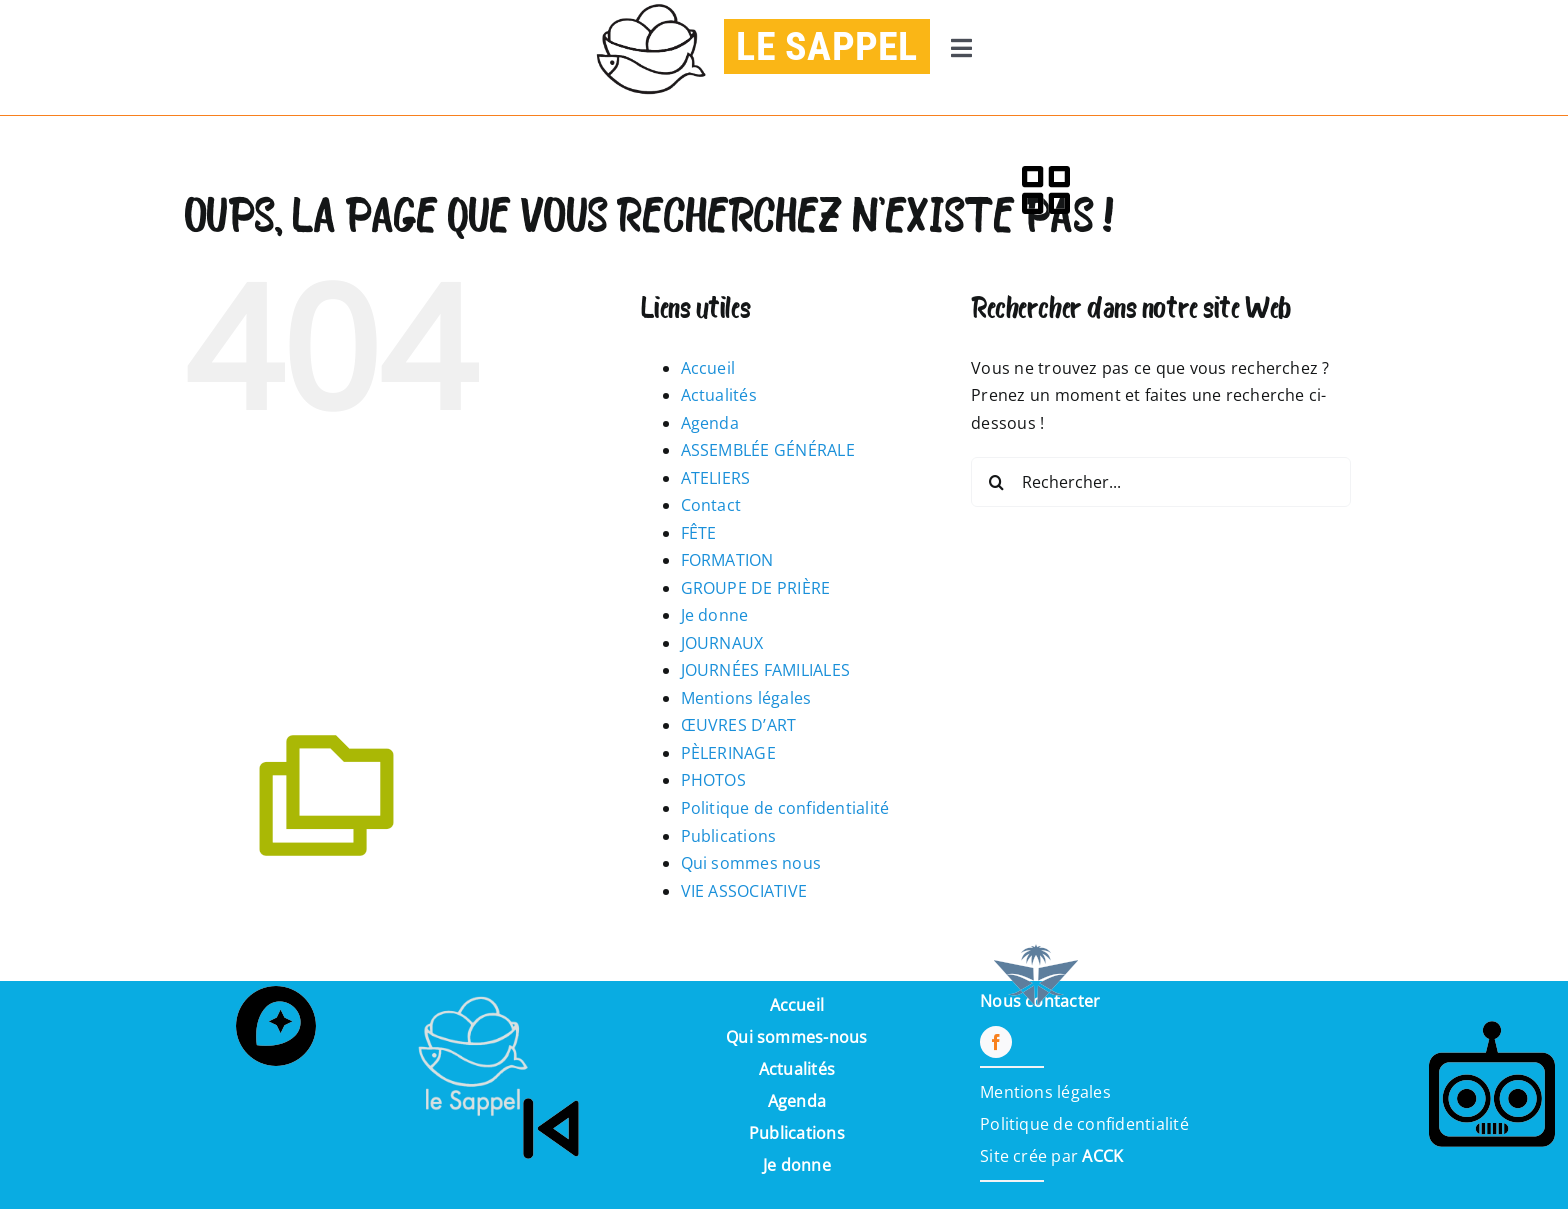 This screenshot has height=1209, width=1568. What do you see at coordinates (326, 795) in the screenshot?
I see `browse all folders` at bounding box center [326, 795].